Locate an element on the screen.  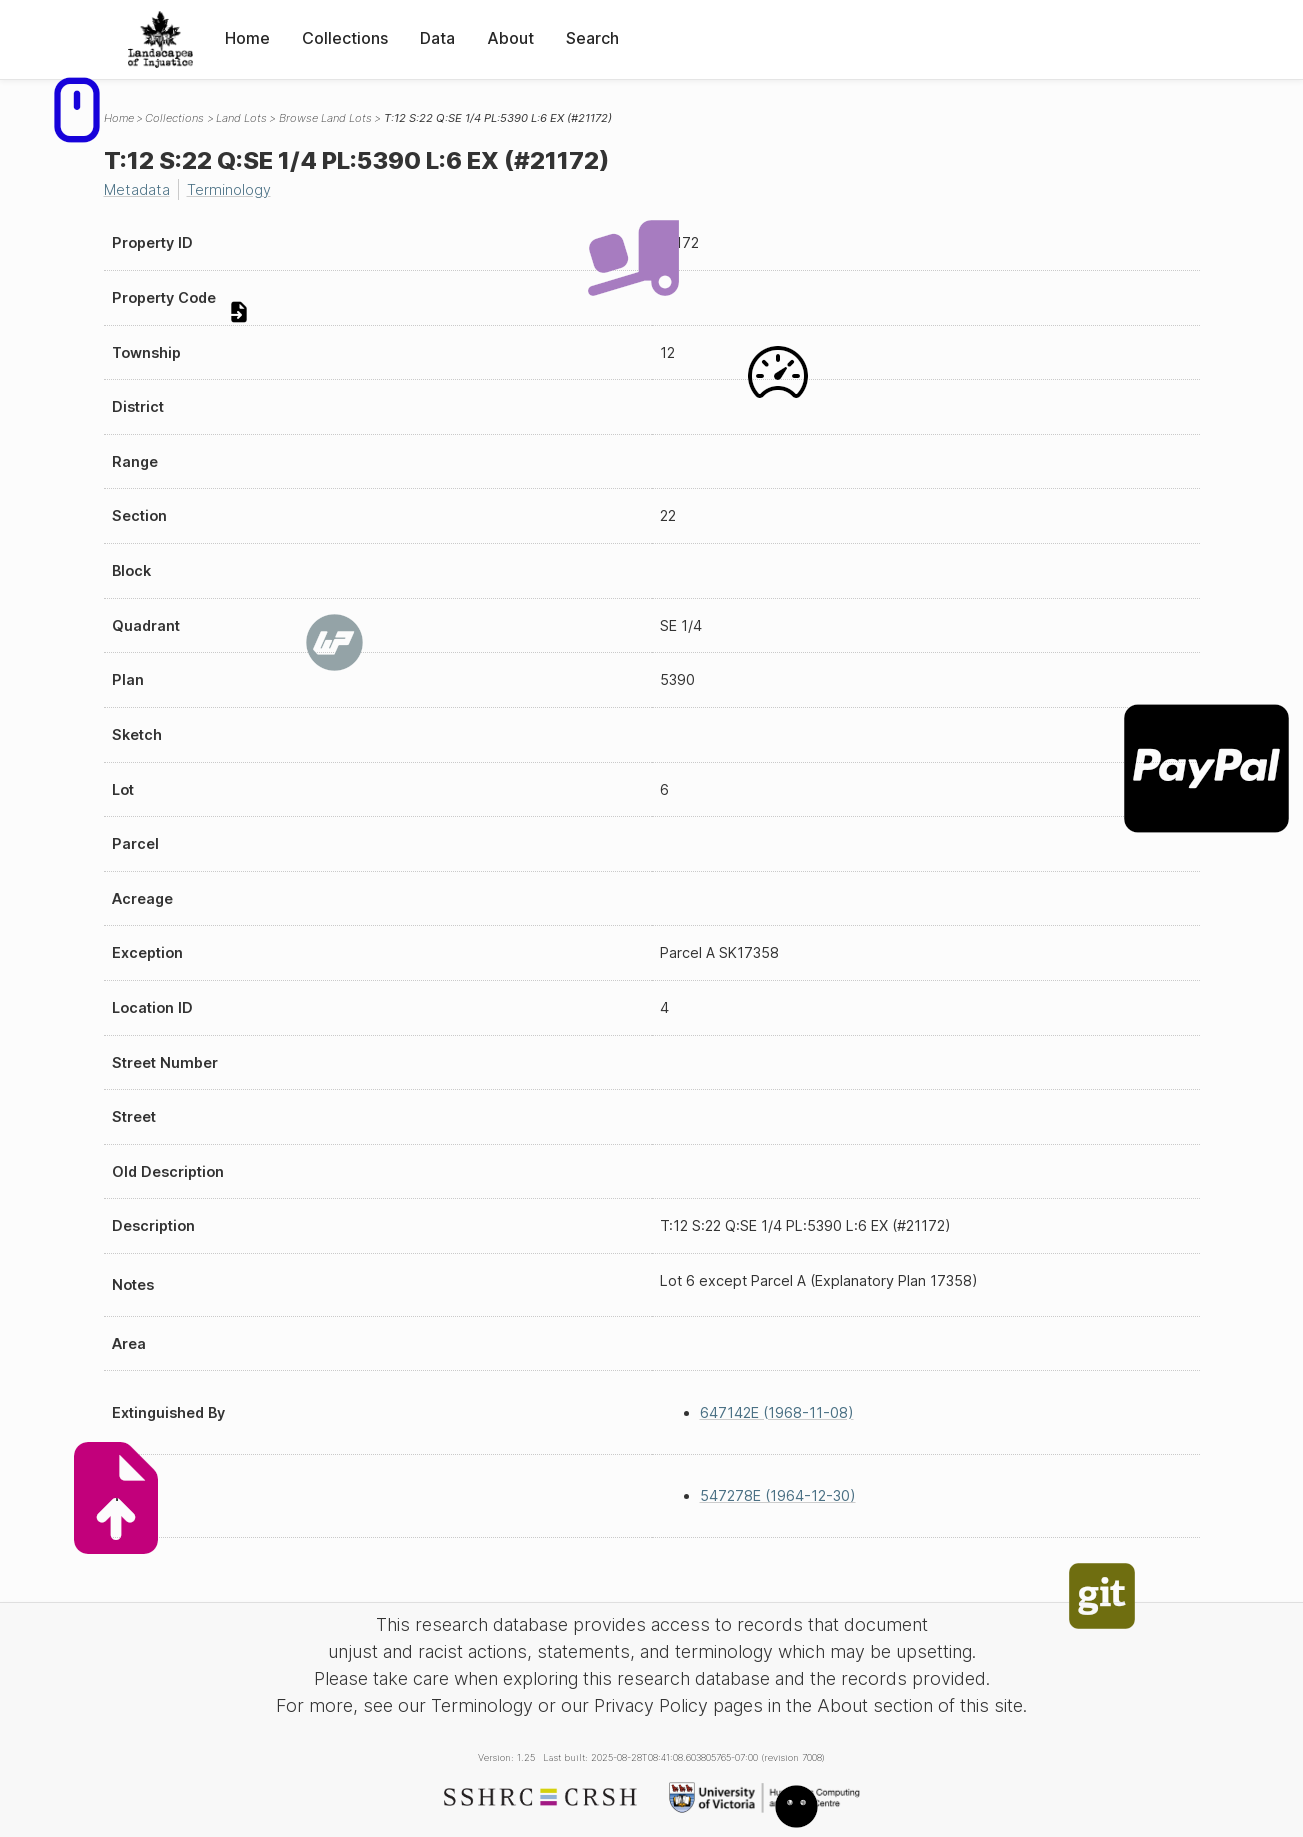
delivery truck unloading a package is located at coordinates (633, 255).